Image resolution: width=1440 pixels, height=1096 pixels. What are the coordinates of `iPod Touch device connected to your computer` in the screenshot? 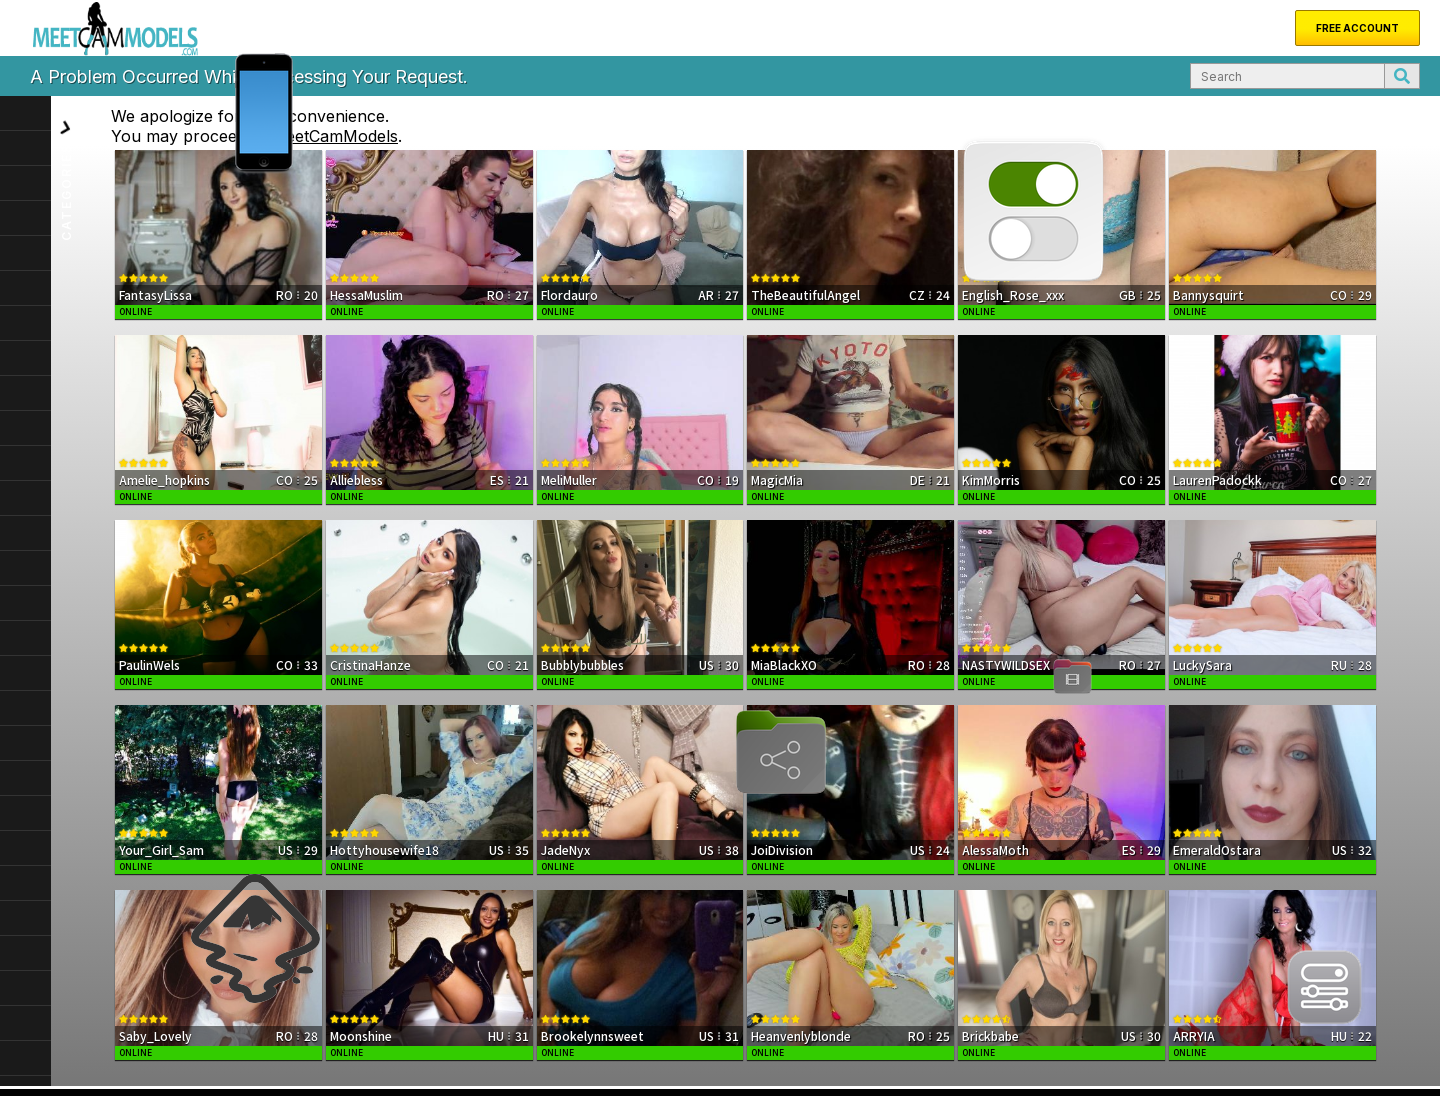 It's located at (264, 114).